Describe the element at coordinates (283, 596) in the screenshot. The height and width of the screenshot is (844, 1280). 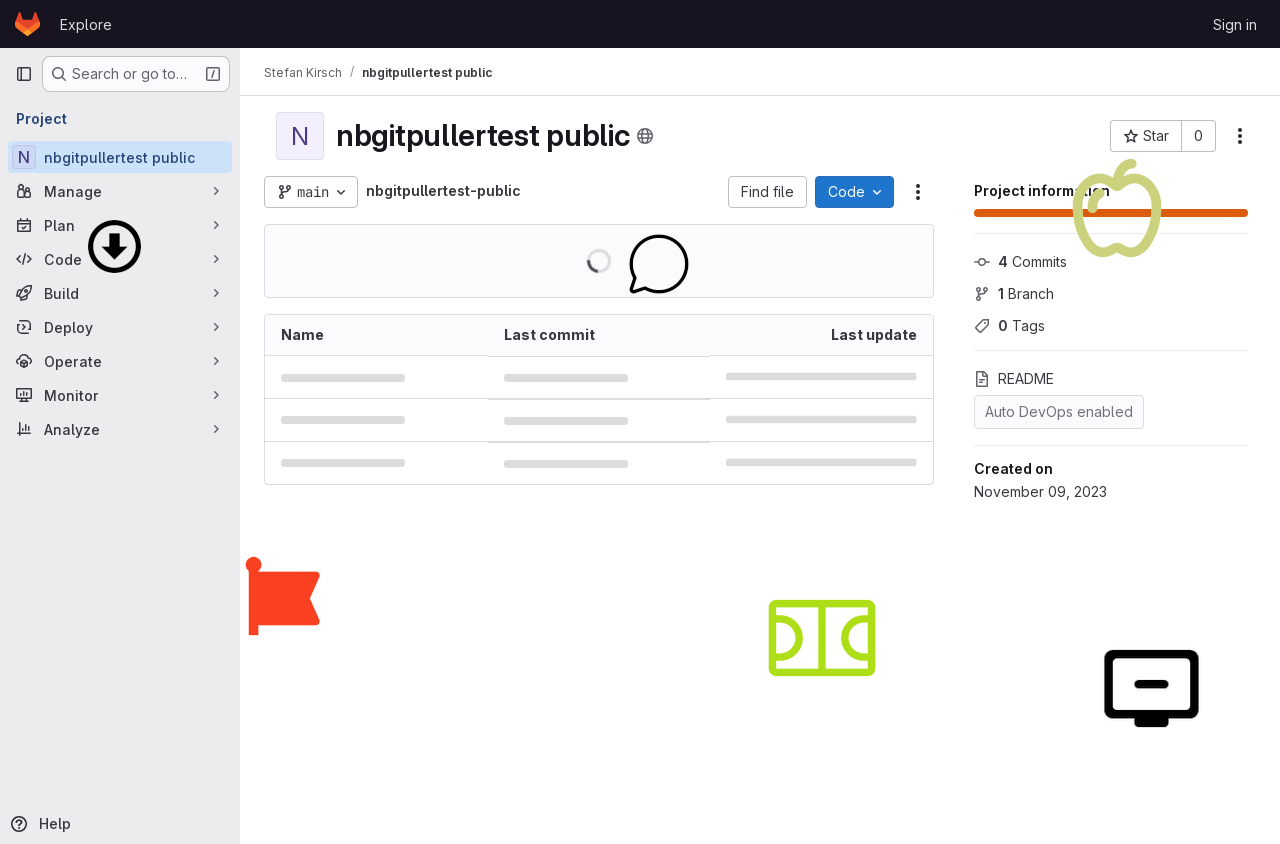
I see `Font Awesome brand logo` at that location.